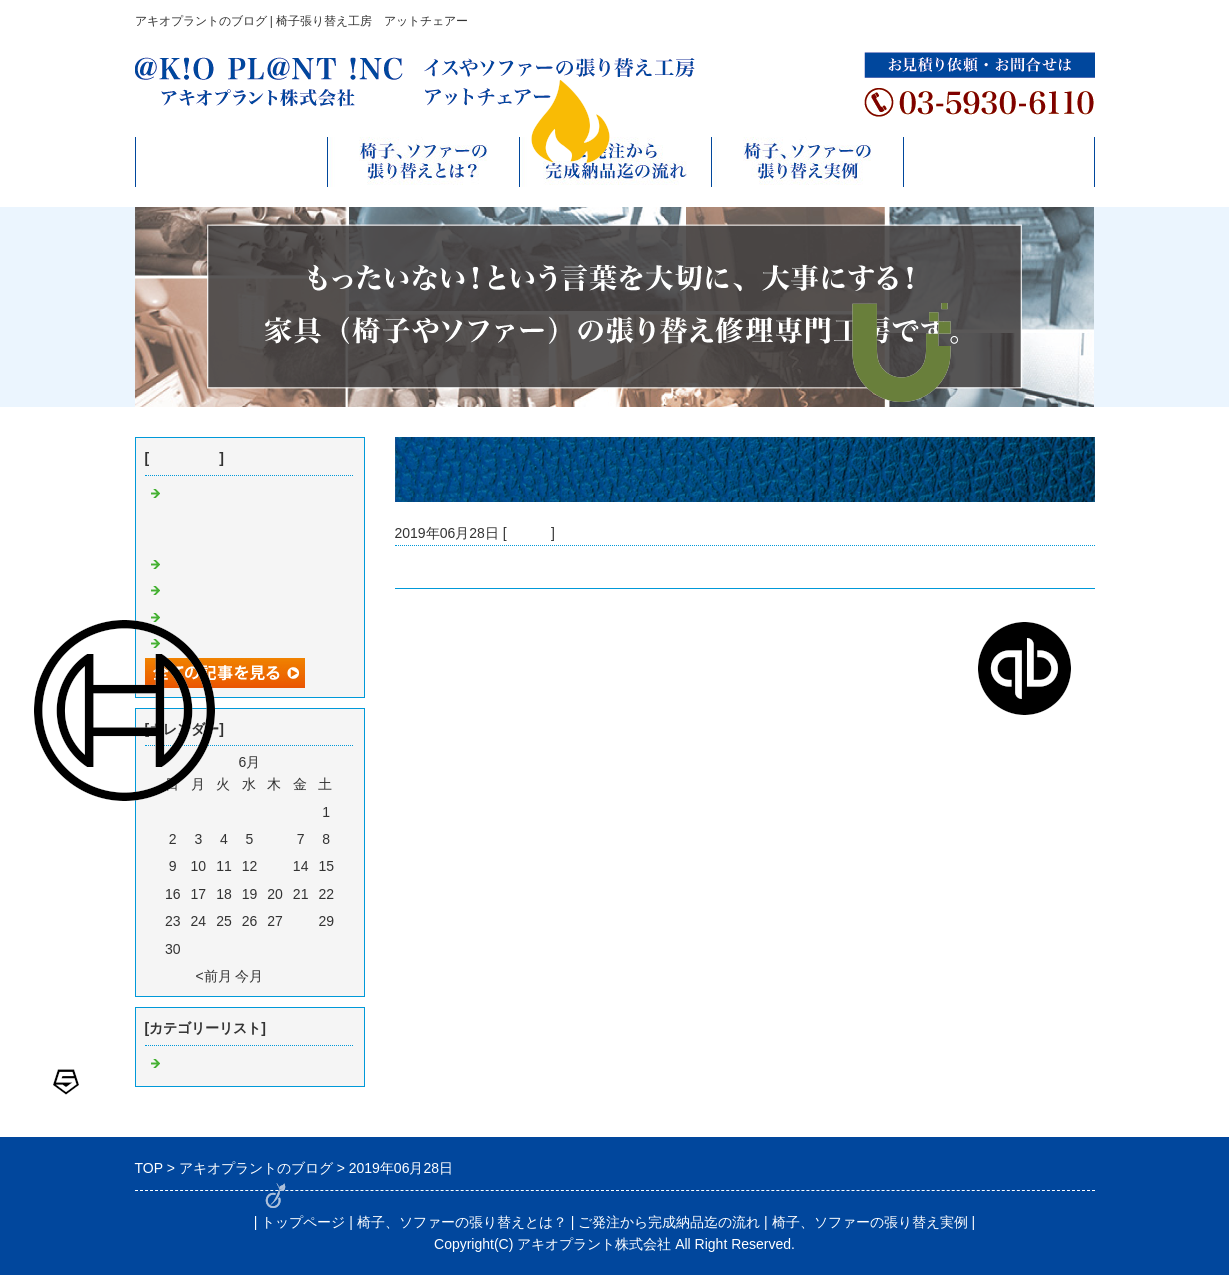  What do you see at coordinates (1024, 668) in the screenshot?
I see `open QuickBooks accounting software` at bounding box center [1024, 668].